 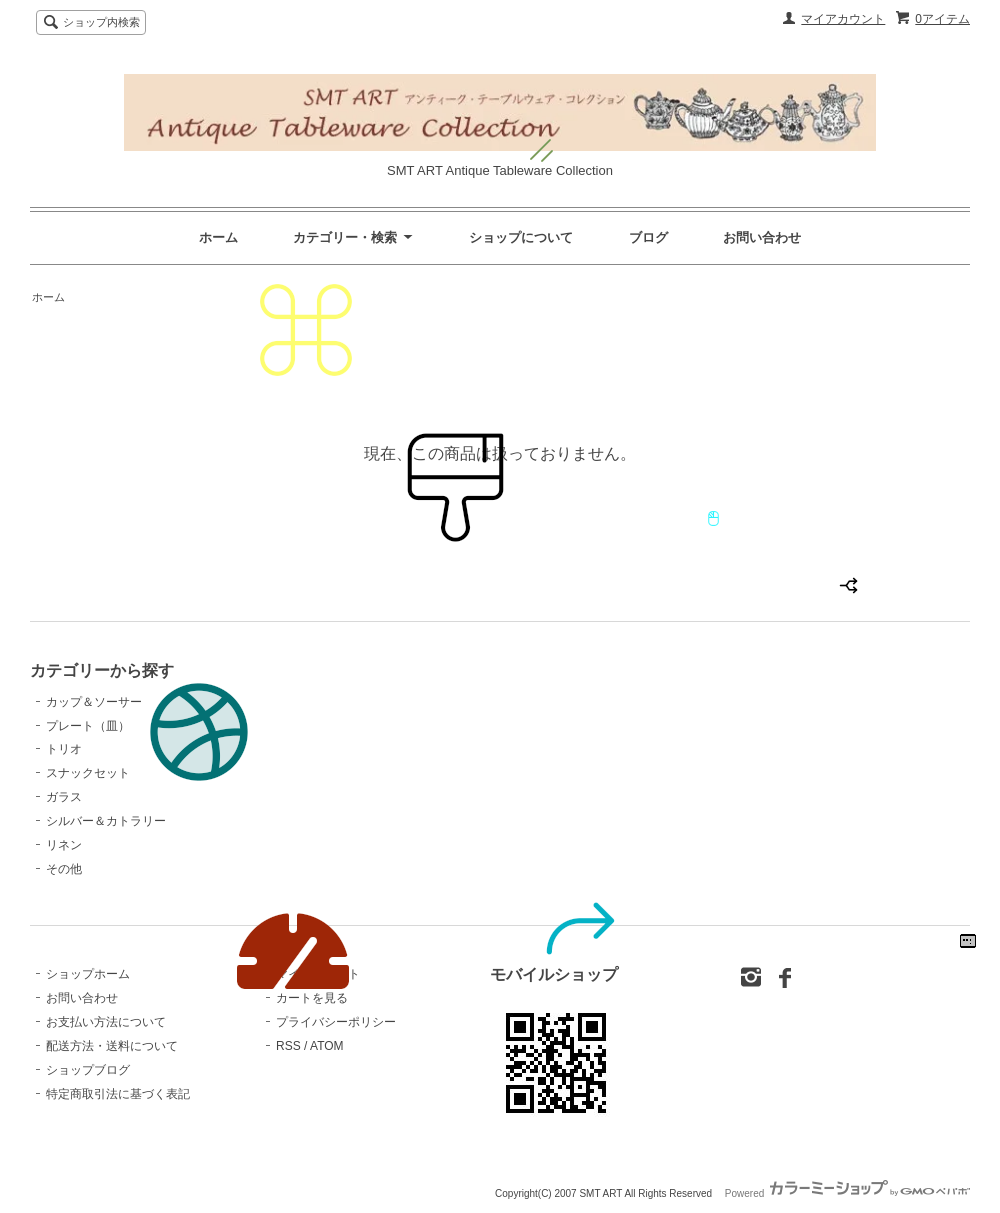 What do you see at coordinates (968, 941) in the screenshot?
I see `adjust image aspect ratio settings` at bounding box center [968, 941].